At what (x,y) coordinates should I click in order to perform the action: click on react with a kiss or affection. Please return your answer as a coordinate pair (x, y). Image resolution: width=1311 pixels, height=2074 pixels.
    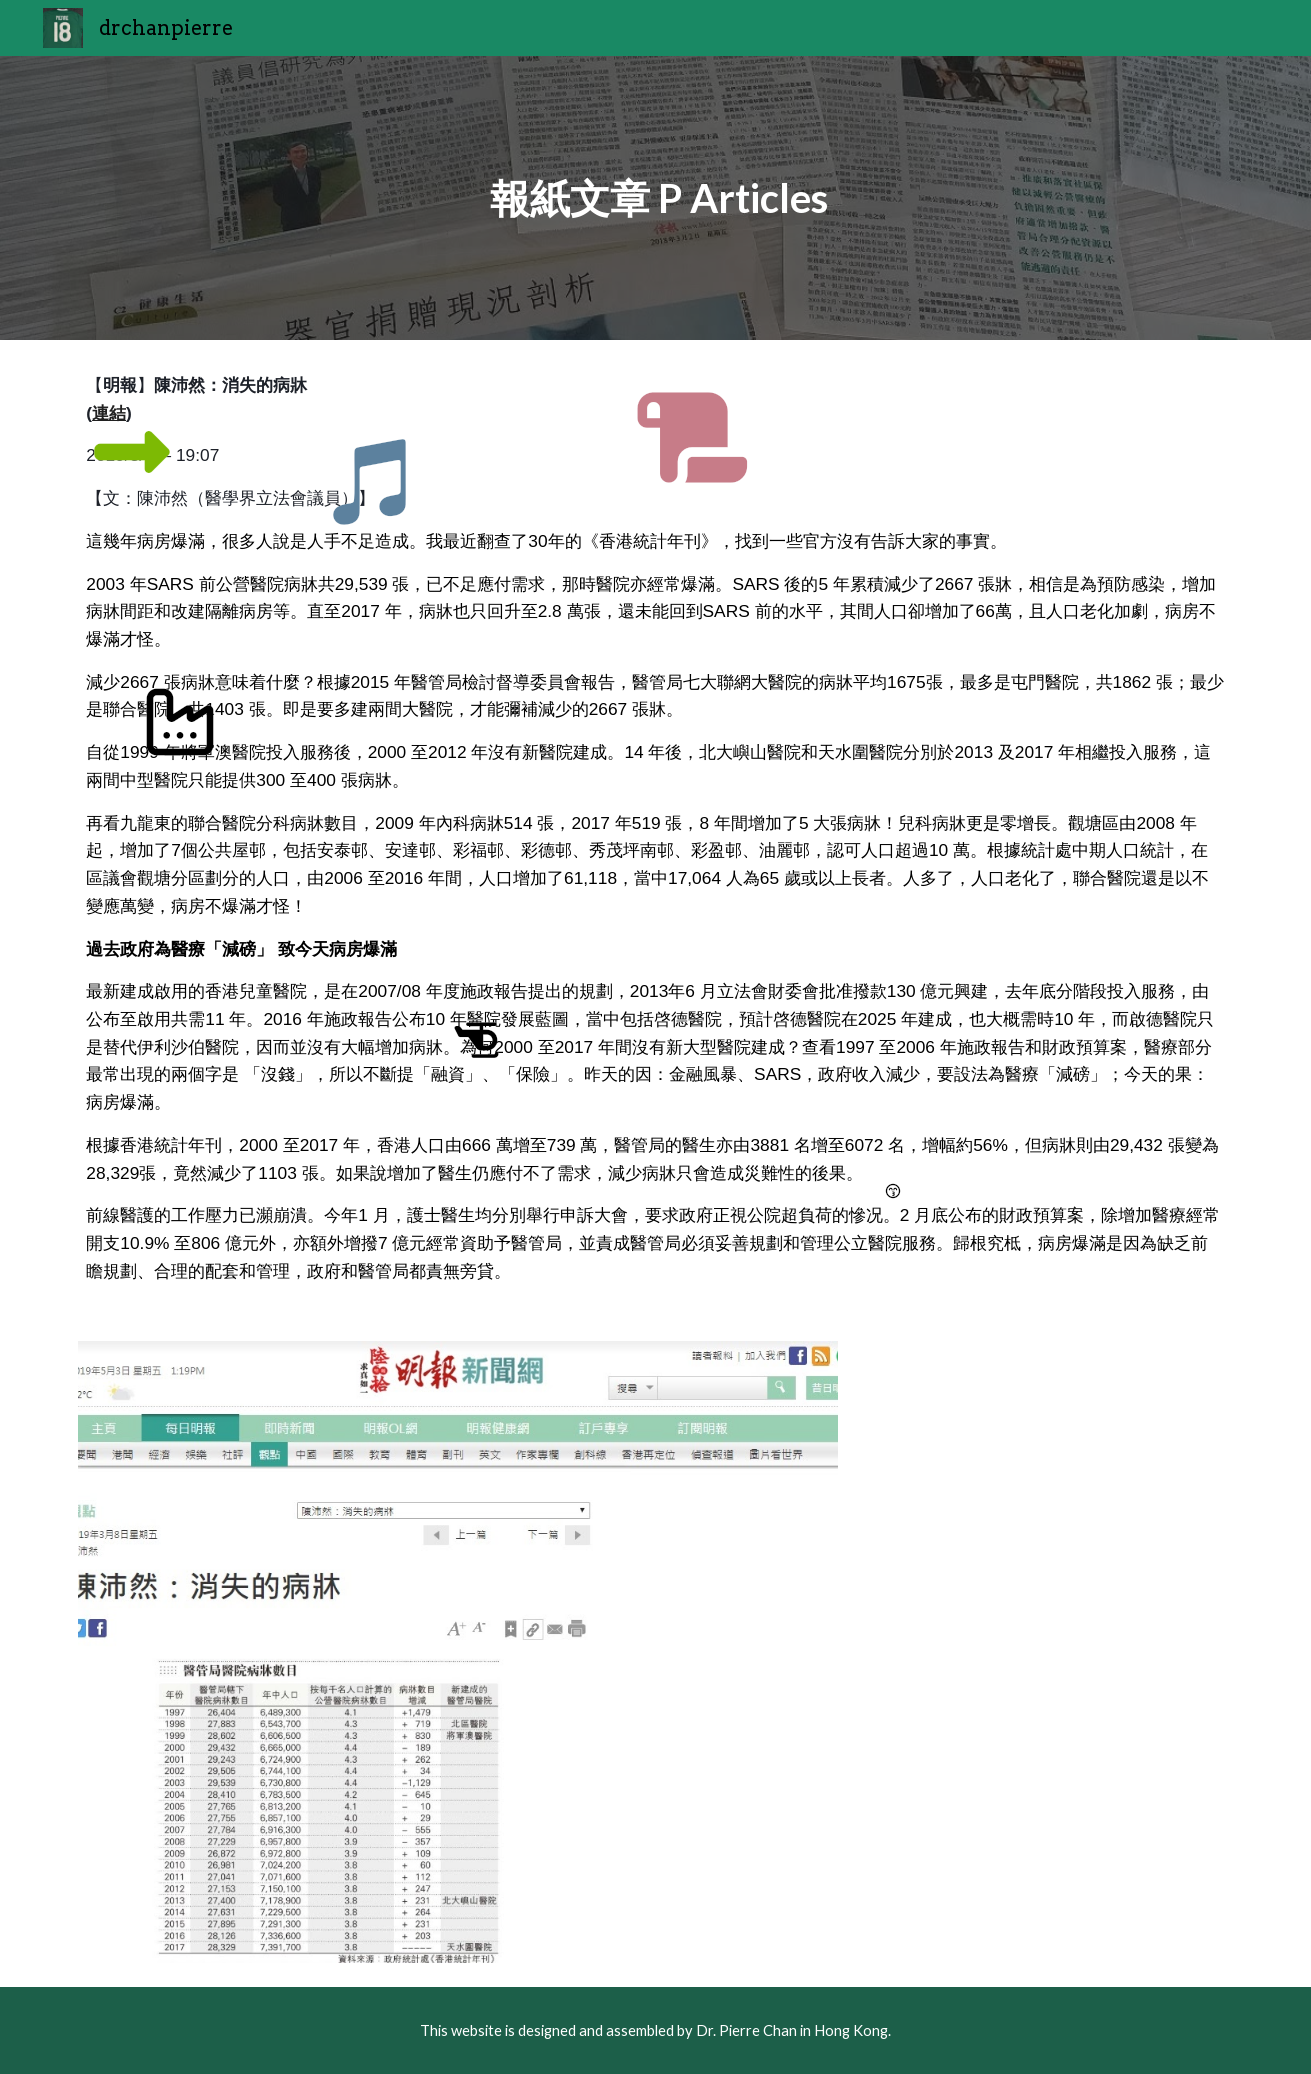
    Looking at the image, I should click on (893, 1191).